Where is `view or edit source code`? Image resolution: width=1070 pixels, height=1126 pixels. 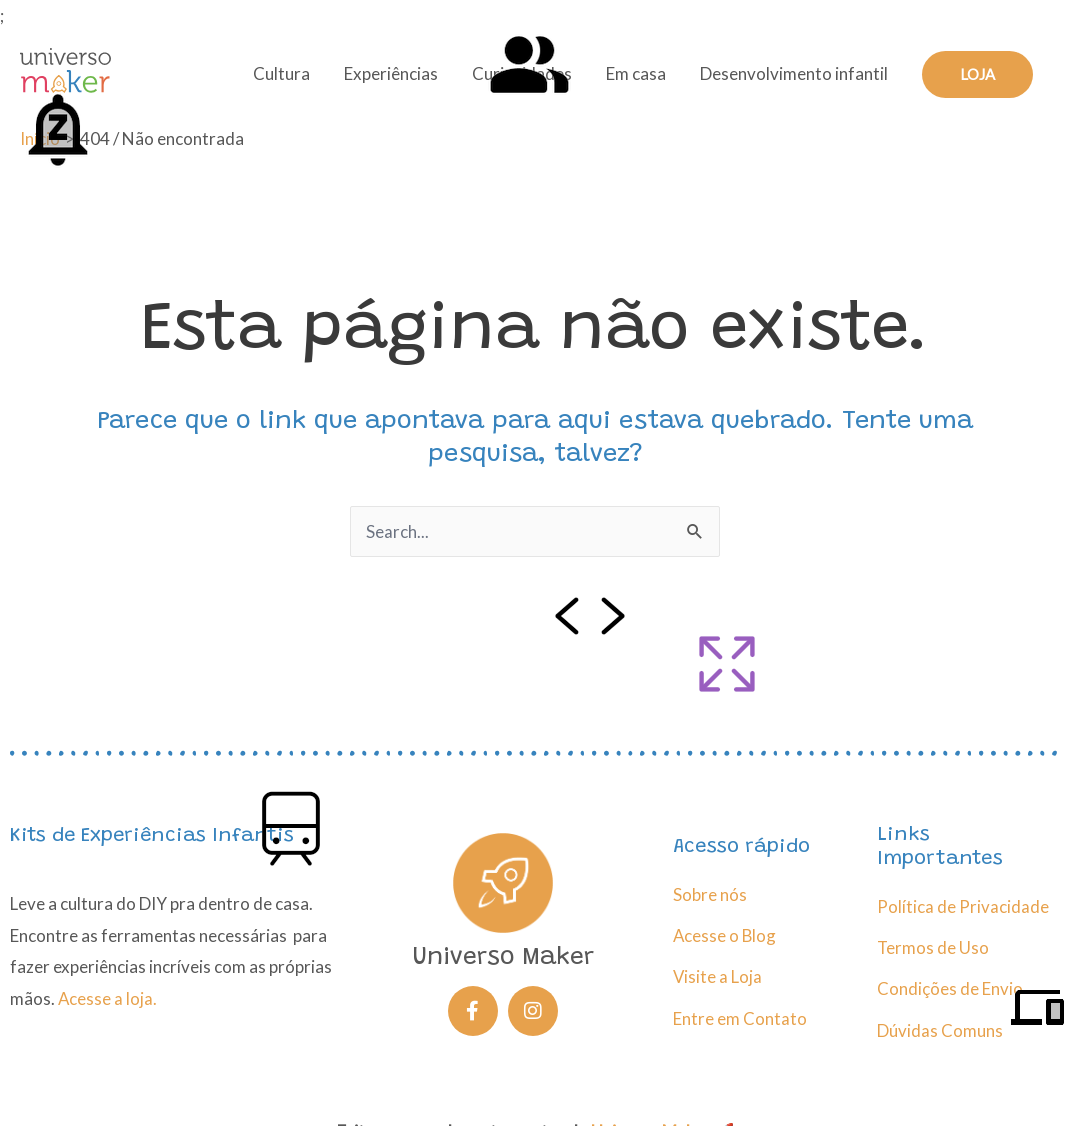
view or edit source code is located at coordinates (590, 616).